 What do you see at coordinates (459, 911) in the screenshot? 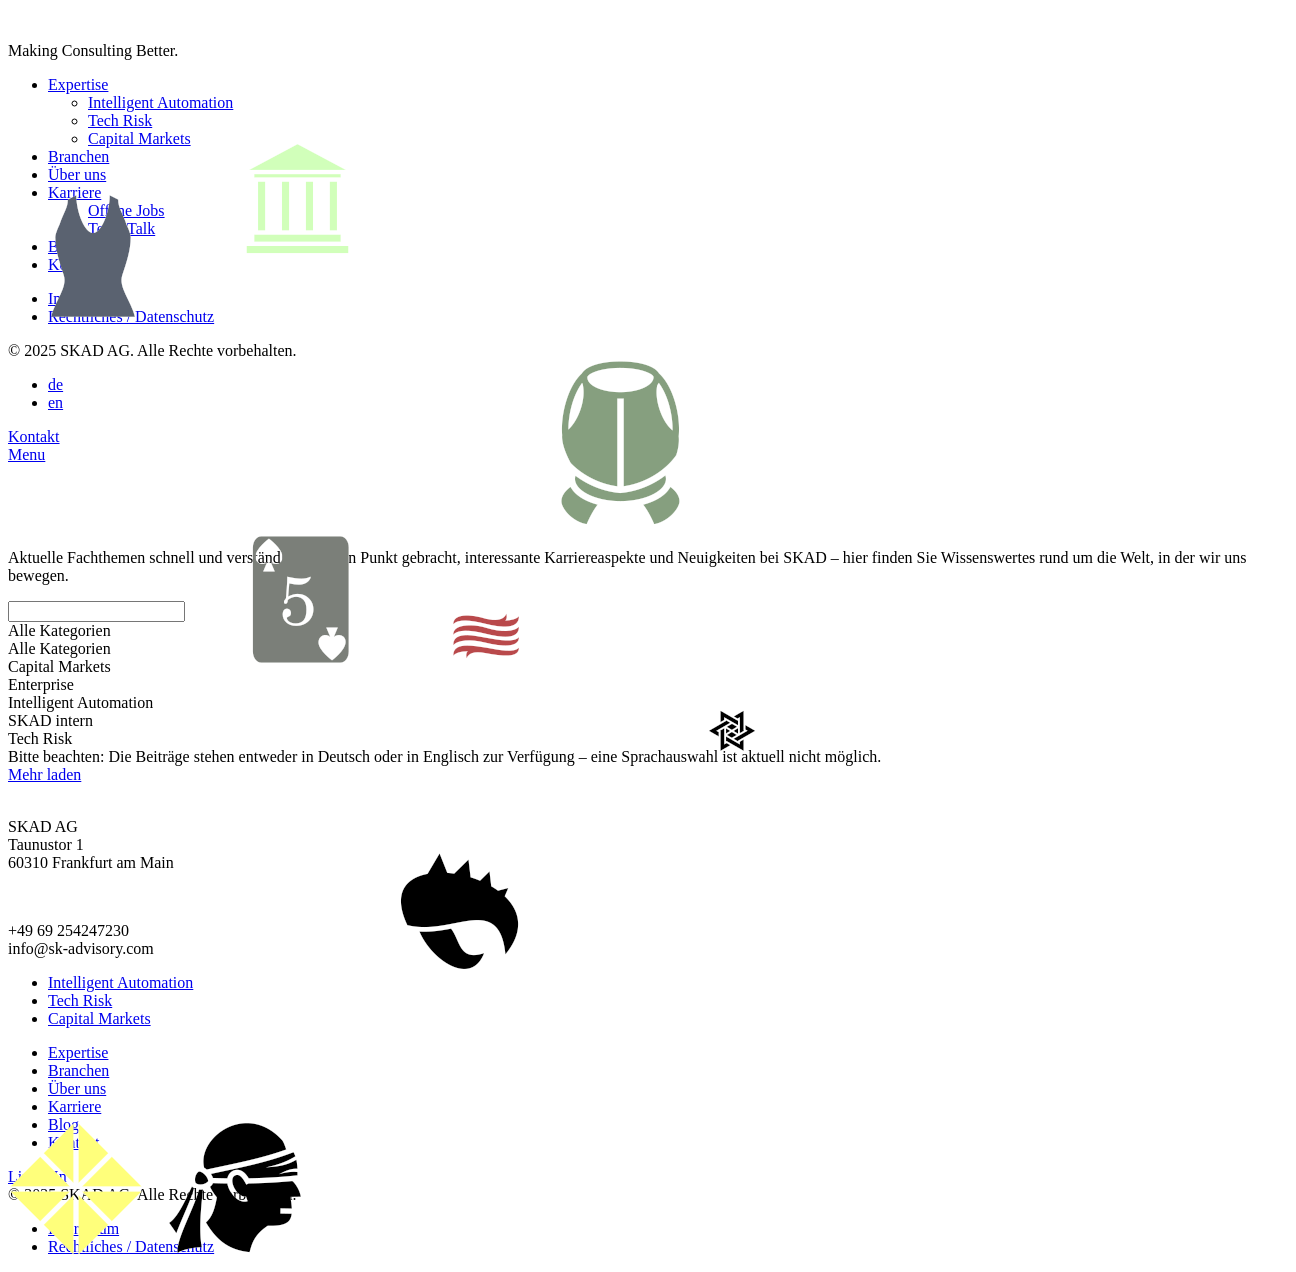
I see `select crab or crustacean in a game menu` at bounding box center [459, 911].